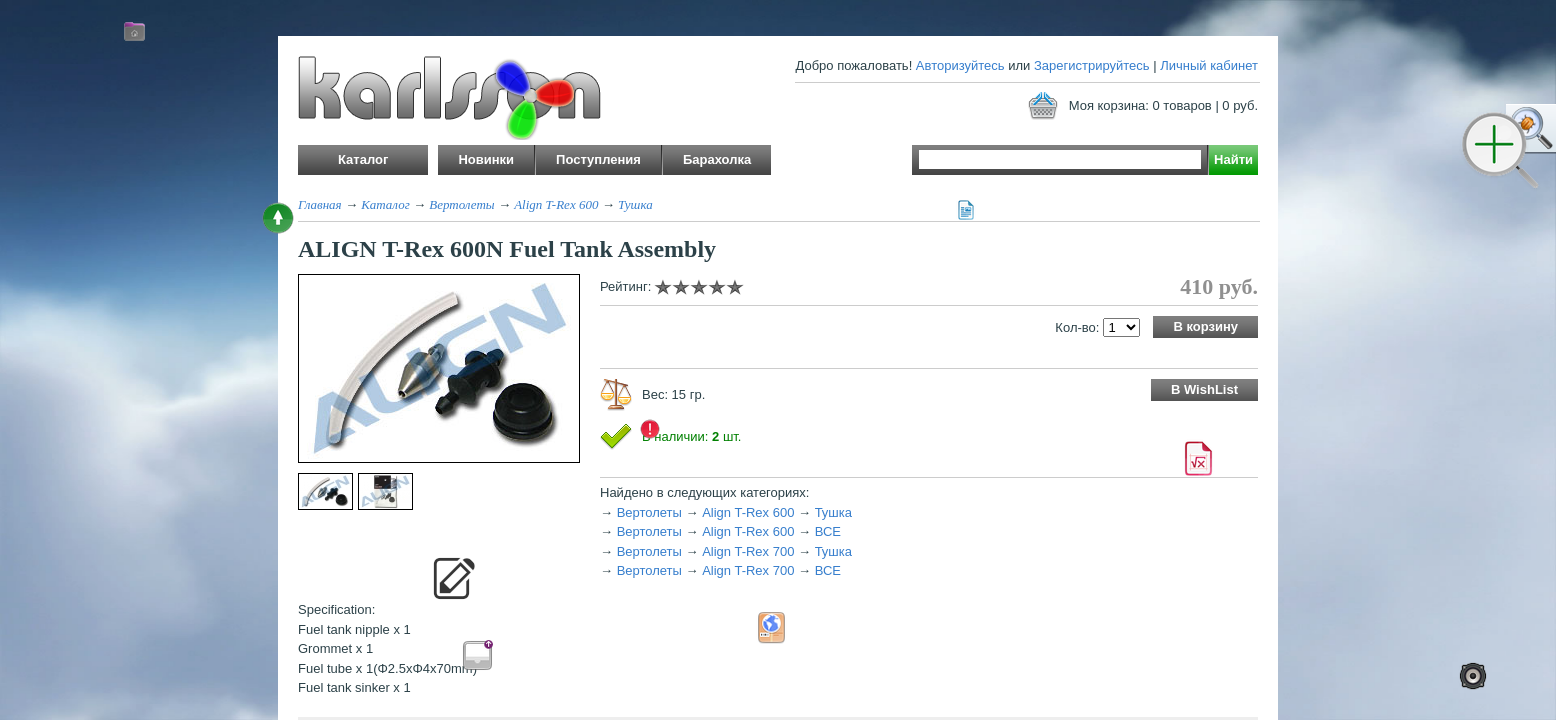  What do you see at coordinates (278, 218) in the screenshot?
I see `software update available for installation` at bounding box center [278, 218].